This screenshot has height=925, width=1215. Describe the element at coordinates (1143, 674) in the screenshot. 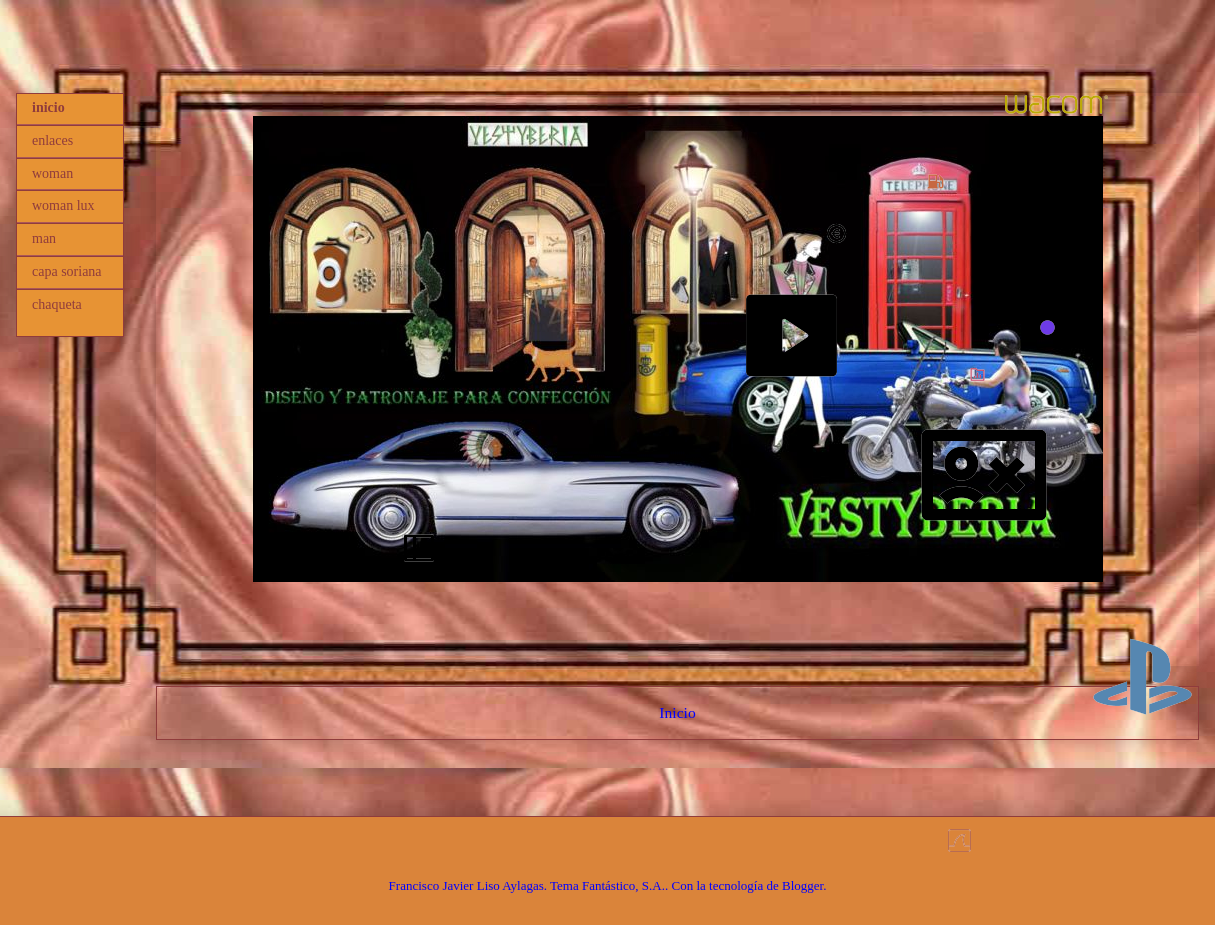

I see `playstation brand logo` at that location.